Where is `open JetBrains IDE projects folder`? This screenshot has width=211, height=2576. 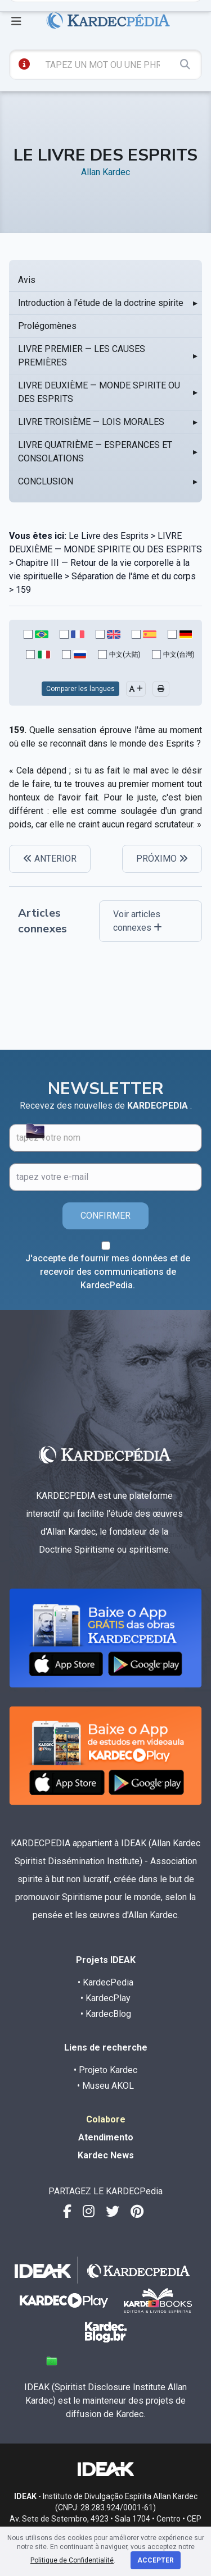
open JetBrains IDE projects folder is located at coordinates (154, 2303).